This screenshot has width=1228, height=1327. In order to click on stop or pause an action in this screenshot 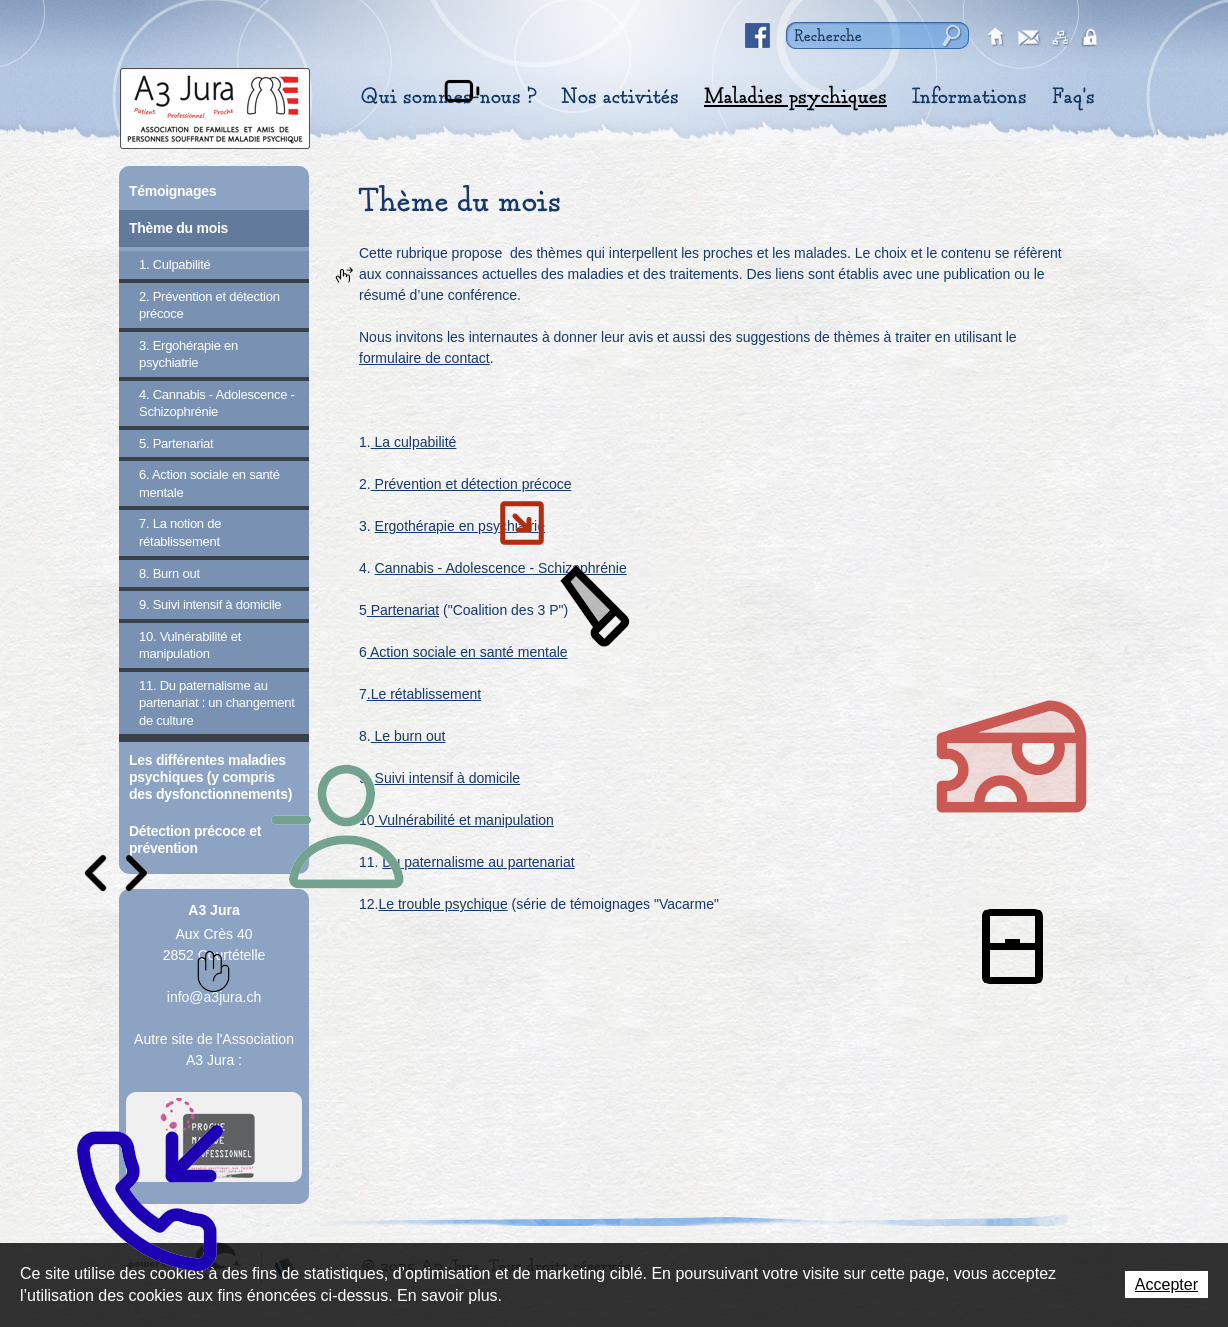, I will do `click(213, 971)`.